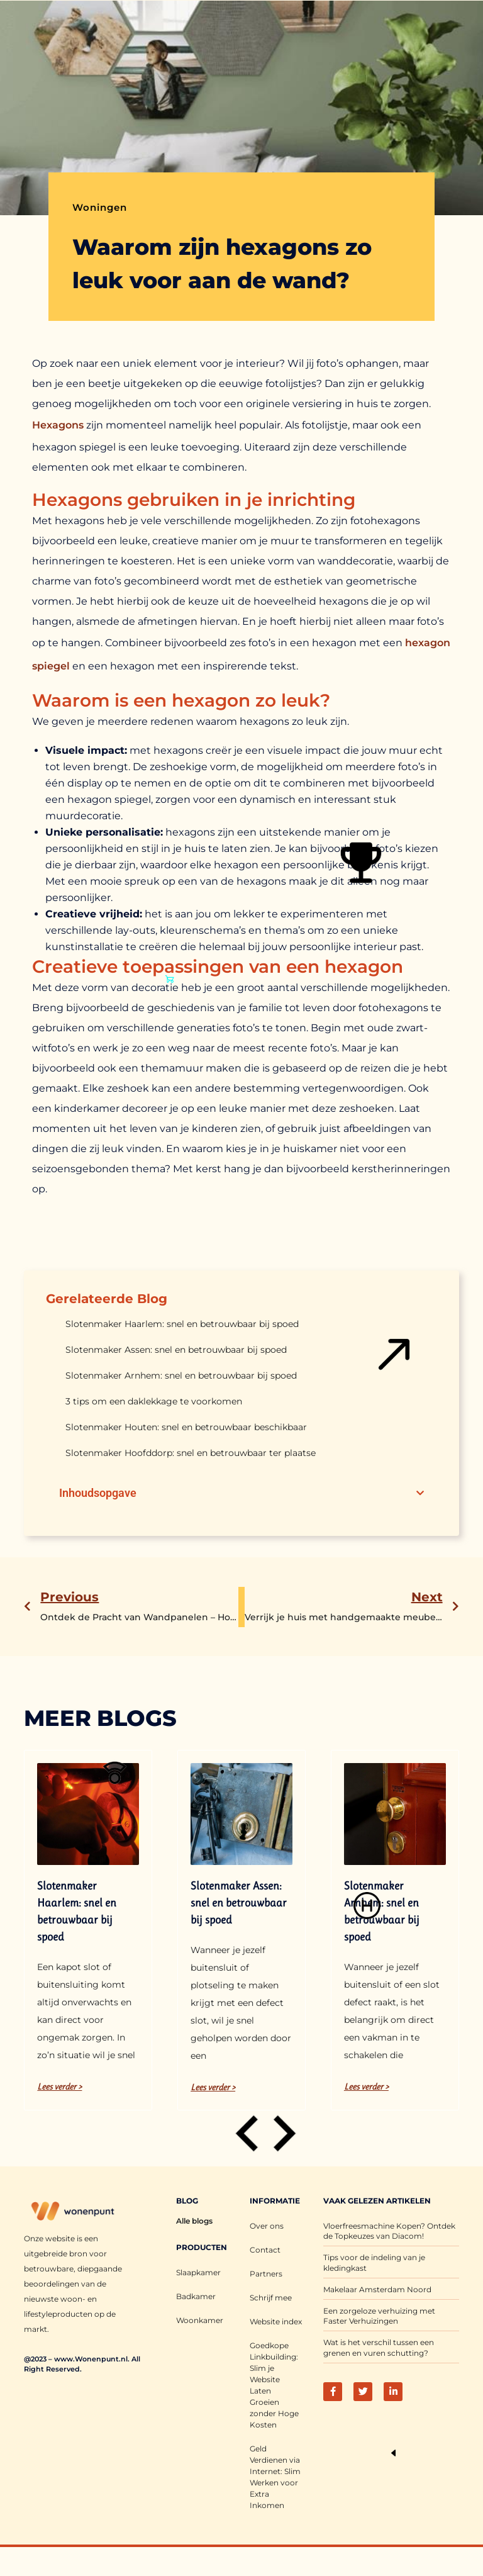 The height and width of the screenshot is (2576, 483). I want to click on access gardening or outdoor supplies, so click(170, 979).